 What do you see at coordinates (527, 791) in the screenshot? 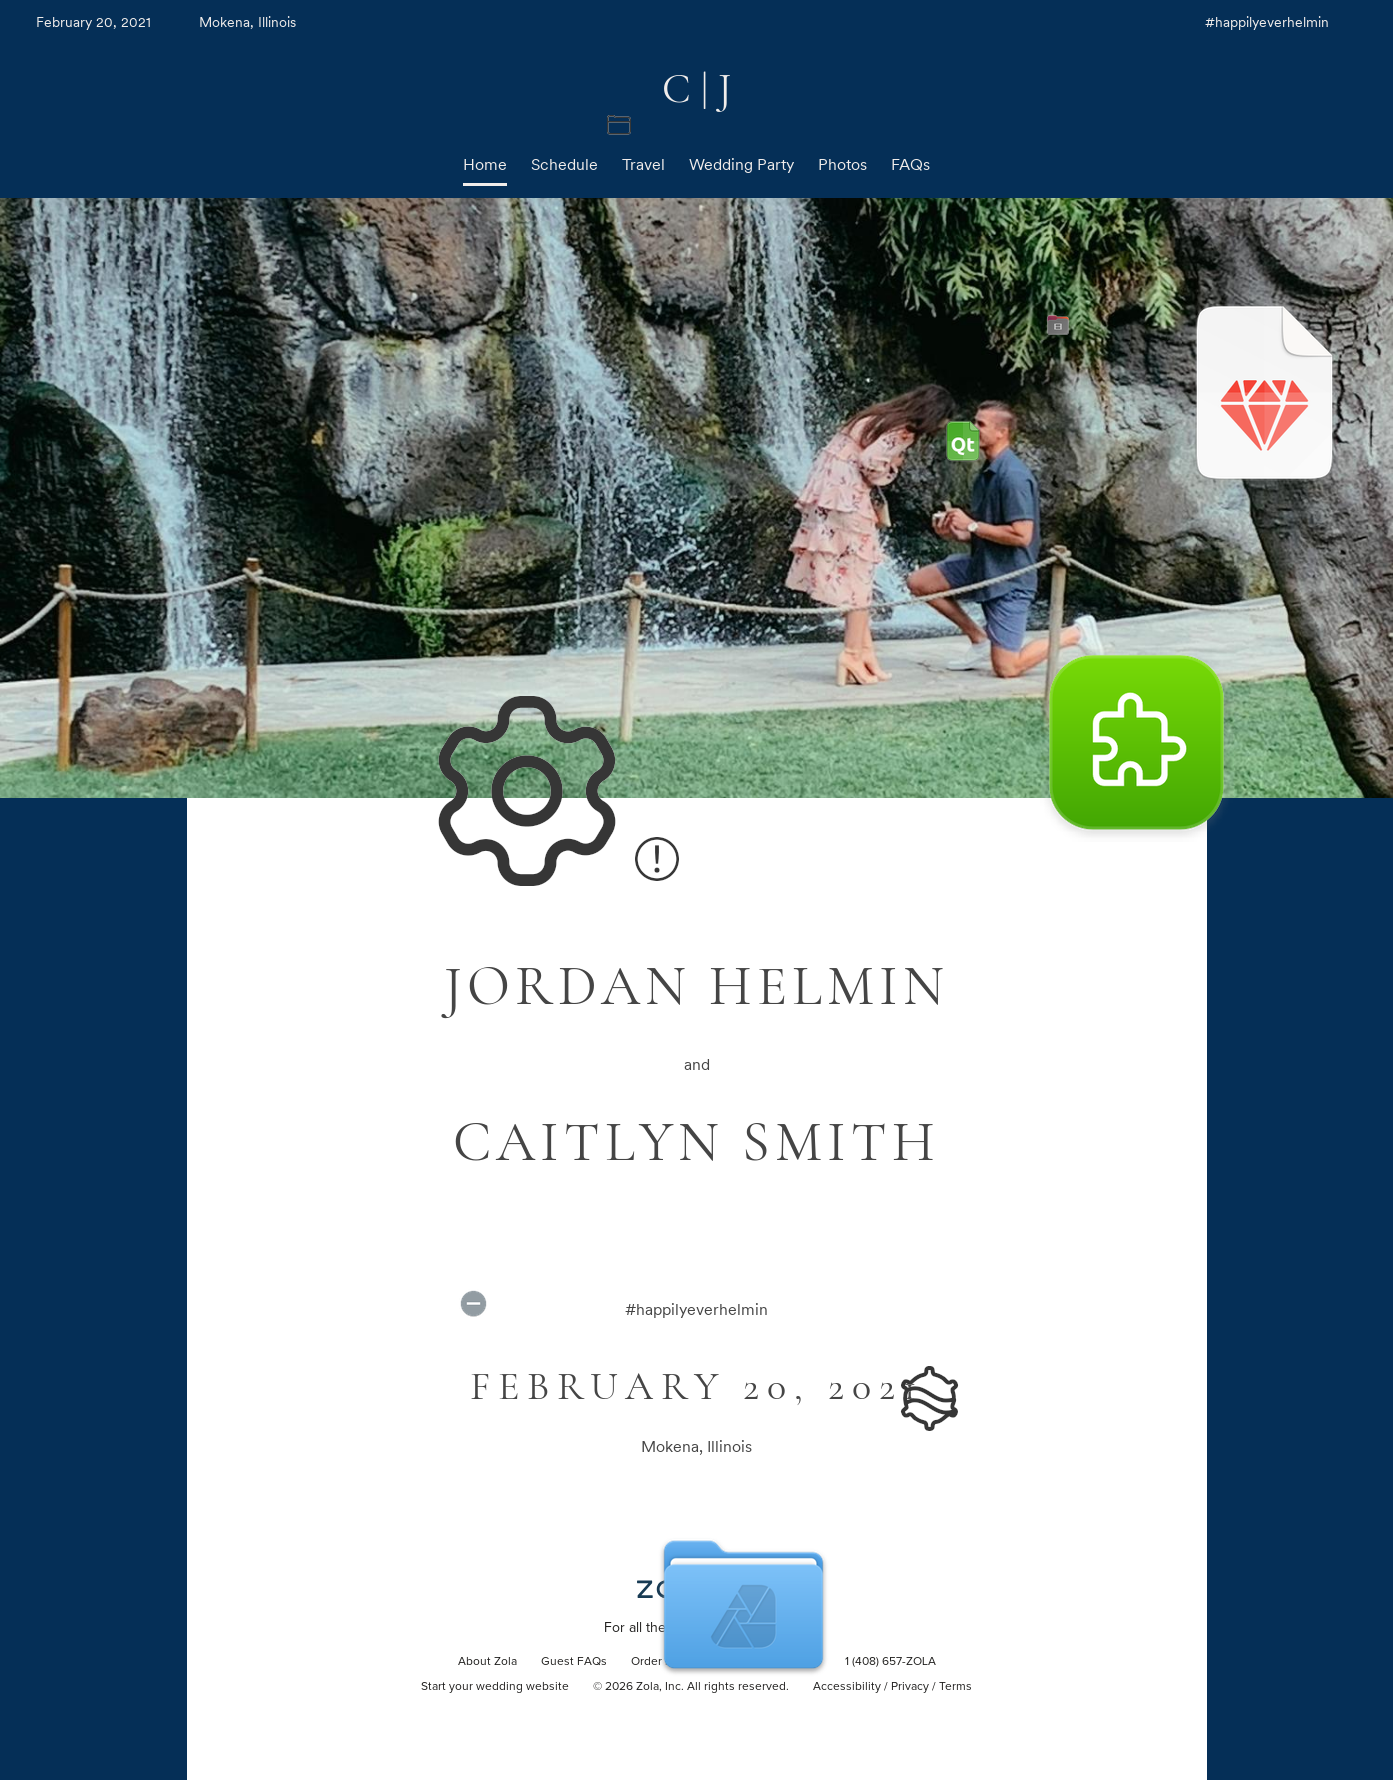
I see `access system settings` at bounding box center [527, 791].